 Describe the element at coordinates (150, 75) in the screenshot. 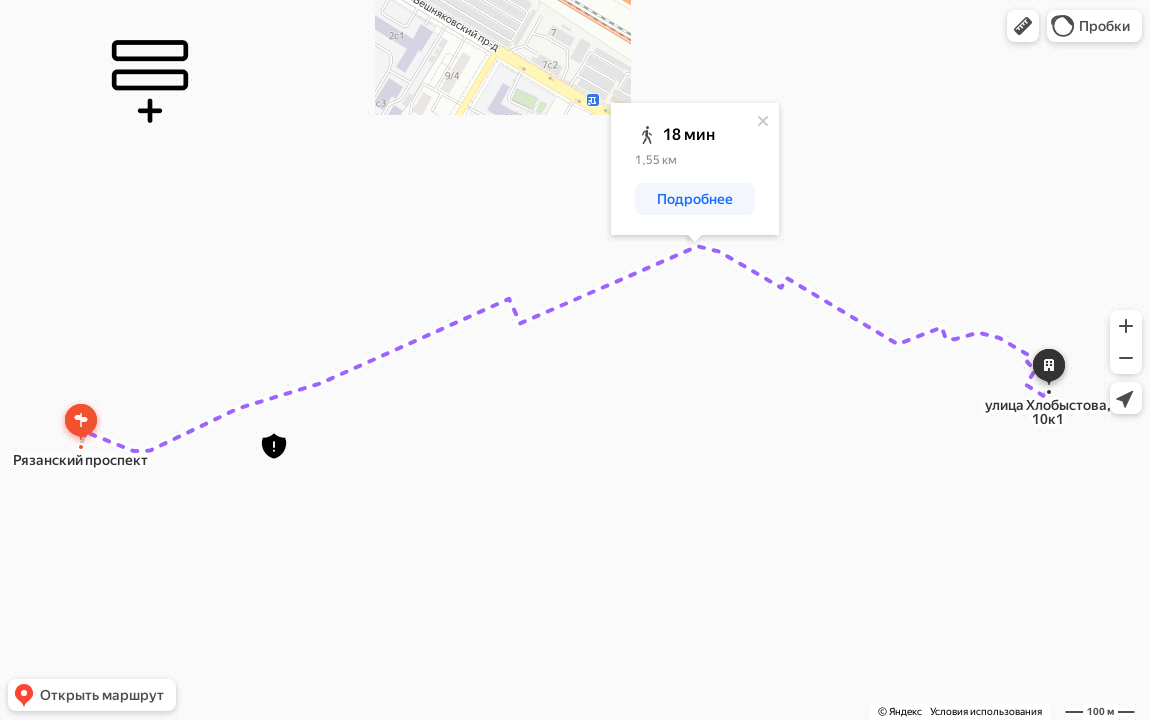

I see `add a new row to the bottom of a table` at that location.